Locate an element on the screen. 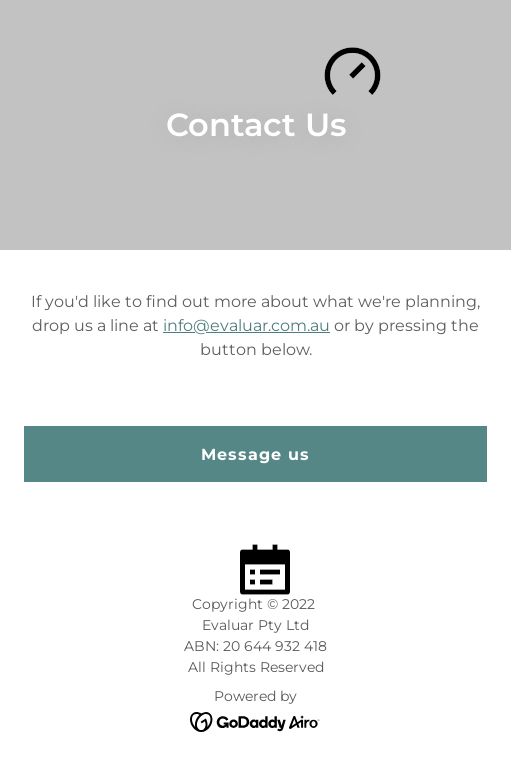 Image resolution: width=511 pixels, height=772 pixels. view calendar tasks and to-do items is located at coordinates (265, 572).